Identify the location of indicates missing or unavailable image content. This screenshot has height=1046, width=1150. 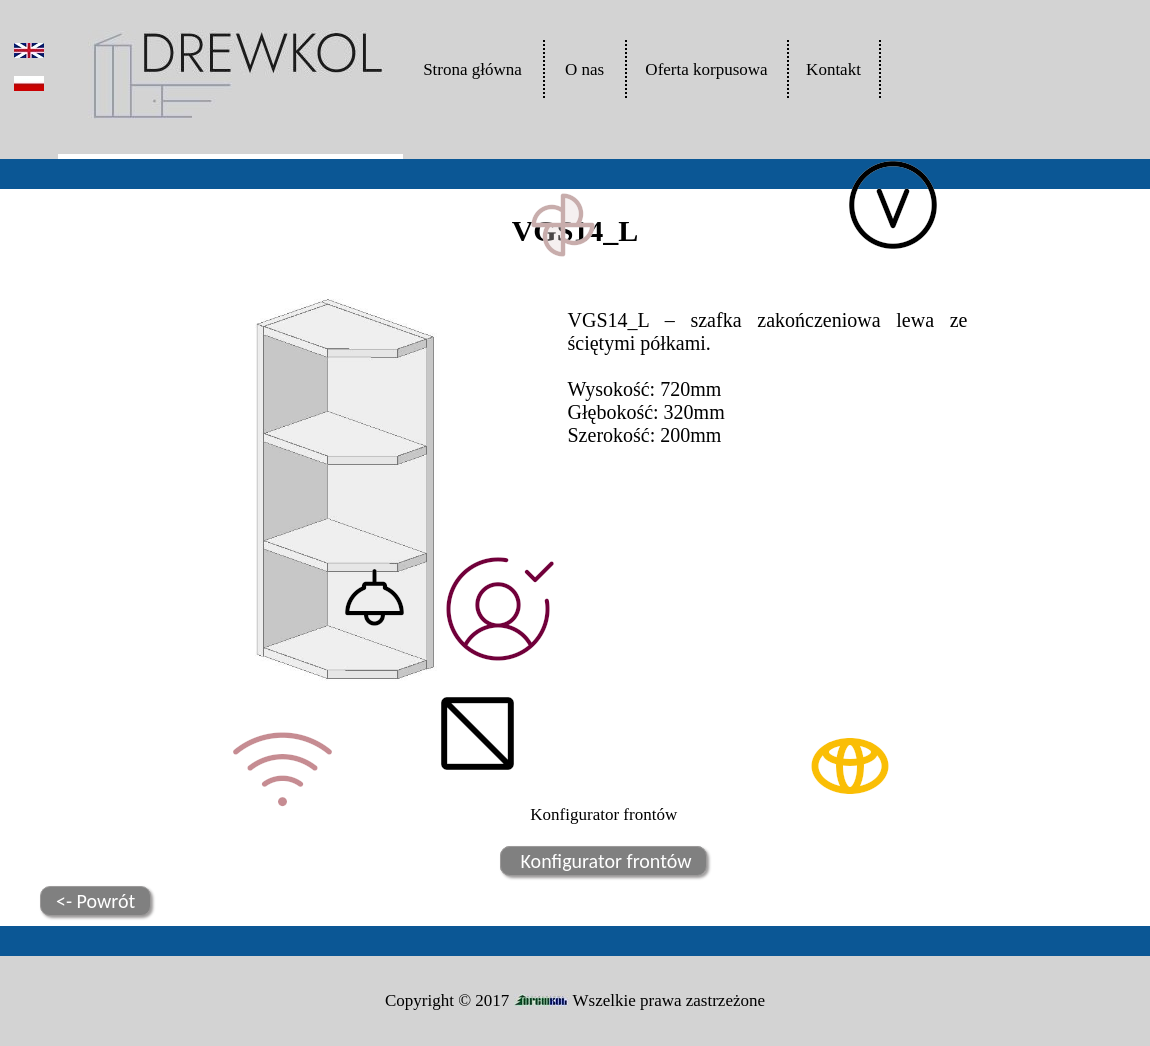
(477, 733).